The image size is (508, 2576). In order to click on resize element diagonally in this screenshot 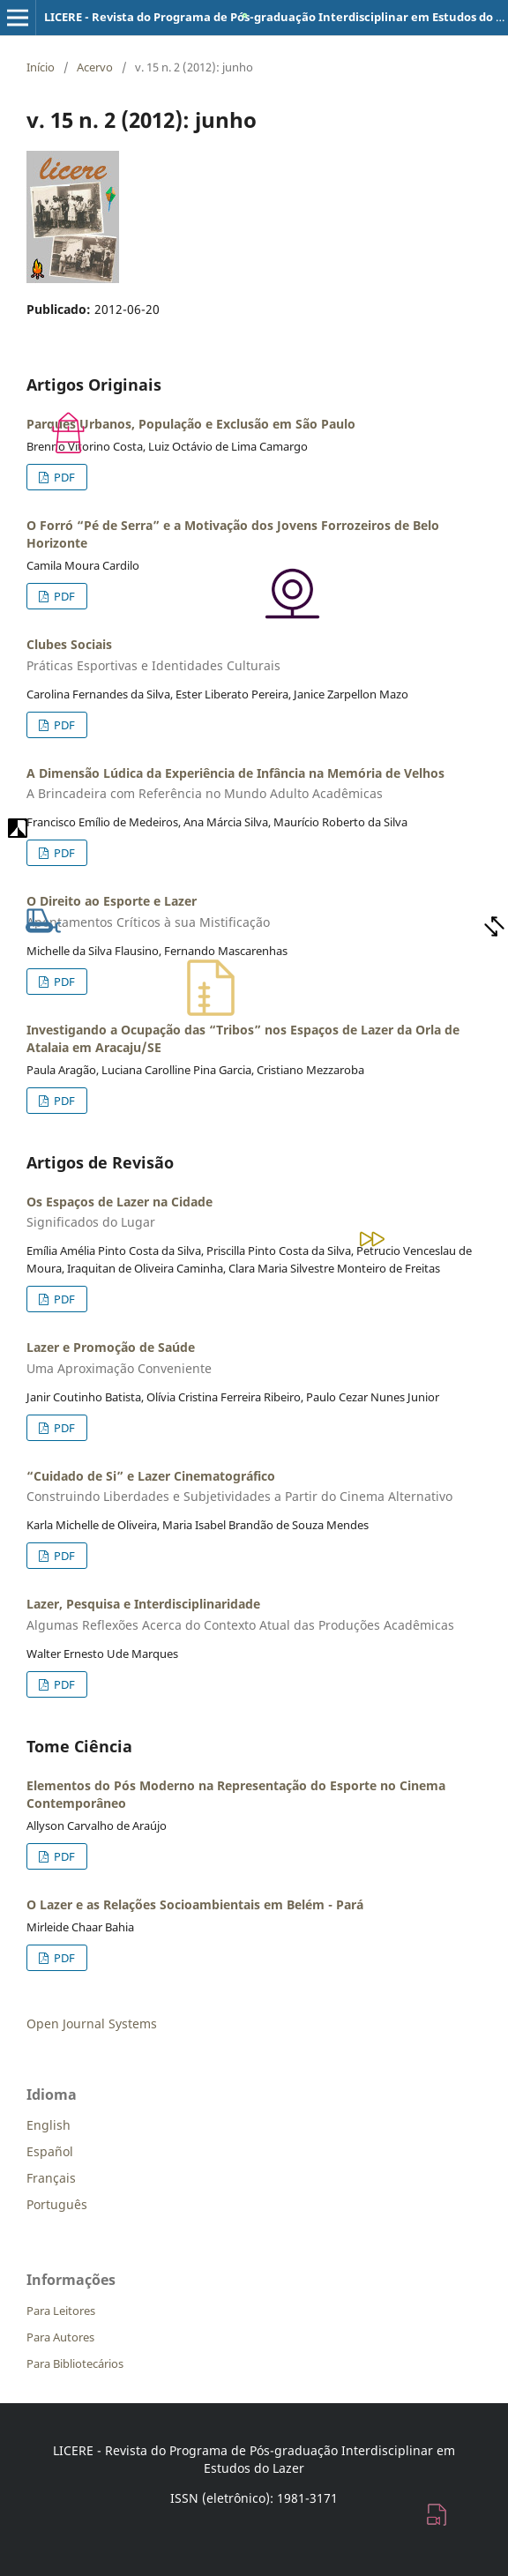, I will do `click(494, 926)`.